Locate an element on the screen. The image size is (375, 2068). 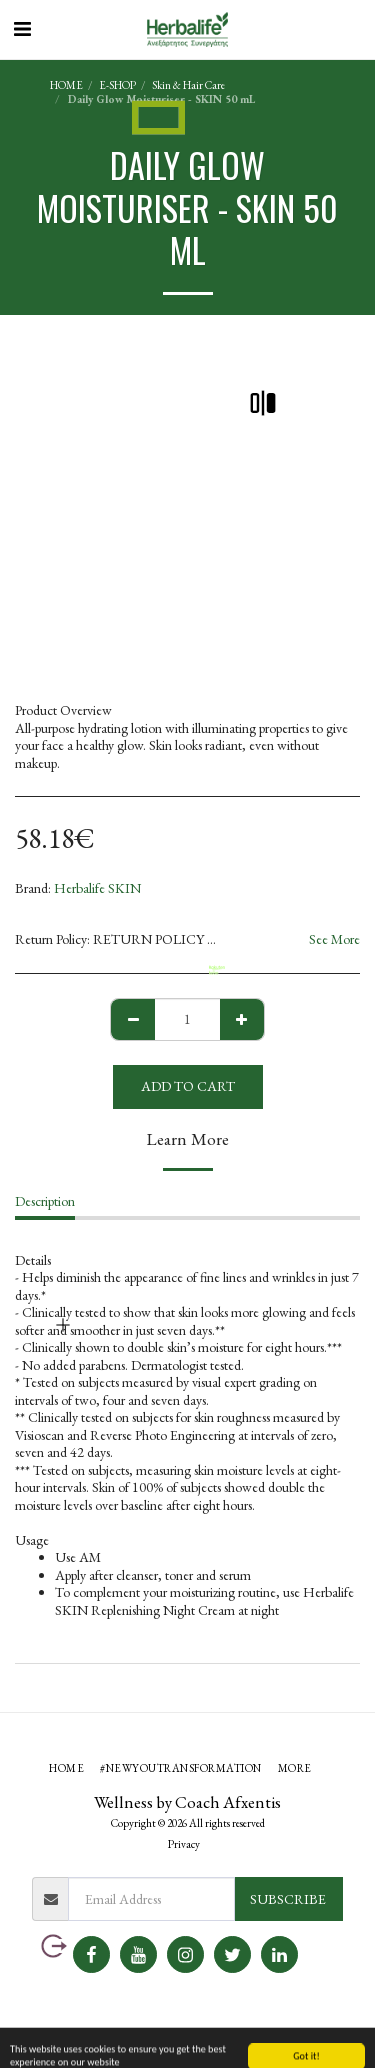
open the Rakuten Kobo e-reader app is located at coordinates (217, 970).